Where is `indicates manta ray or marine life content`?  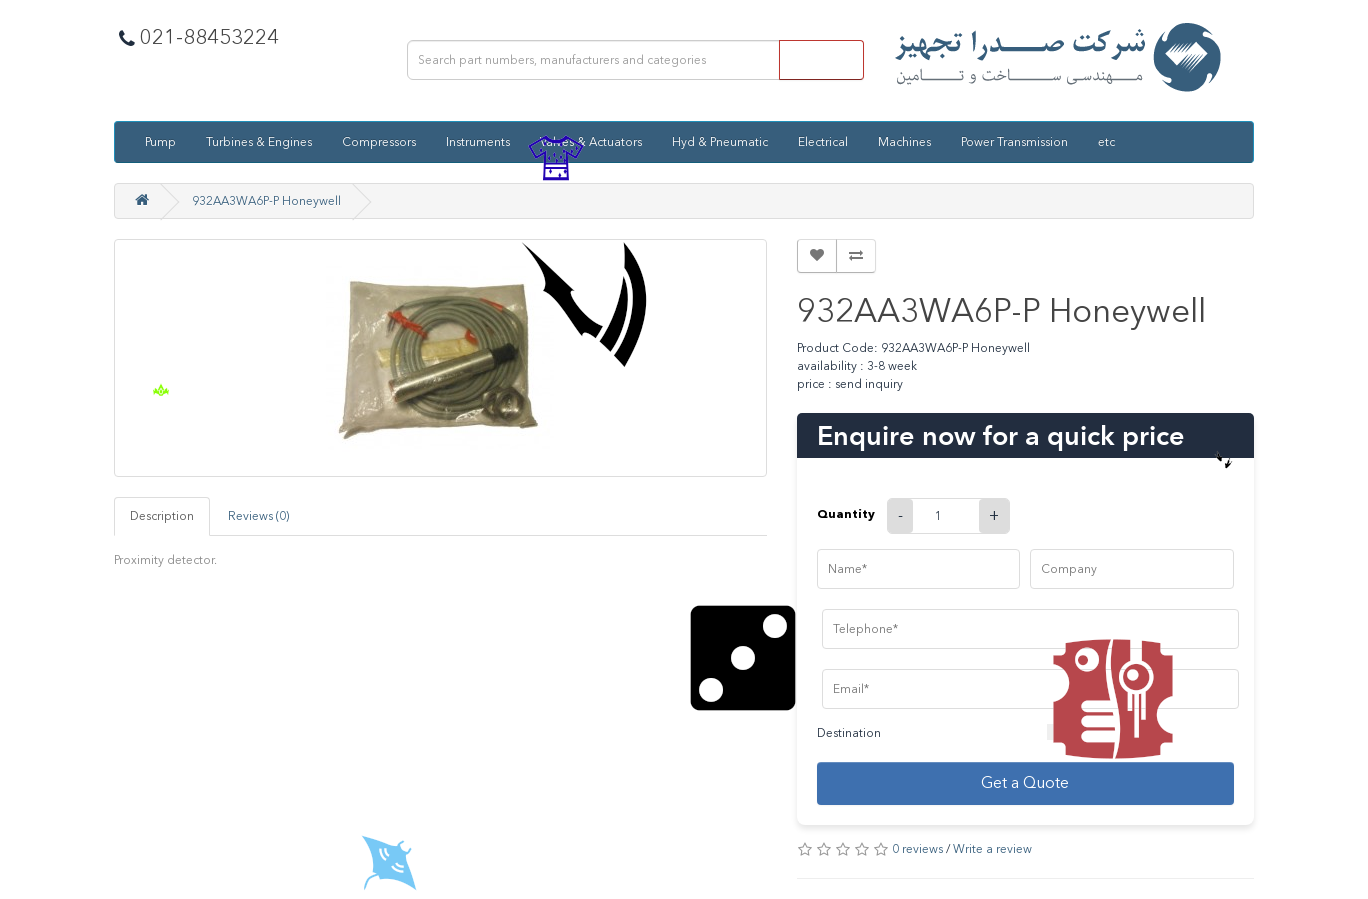
indicates manta ray or marine life content is located at coordinates (389, 863).